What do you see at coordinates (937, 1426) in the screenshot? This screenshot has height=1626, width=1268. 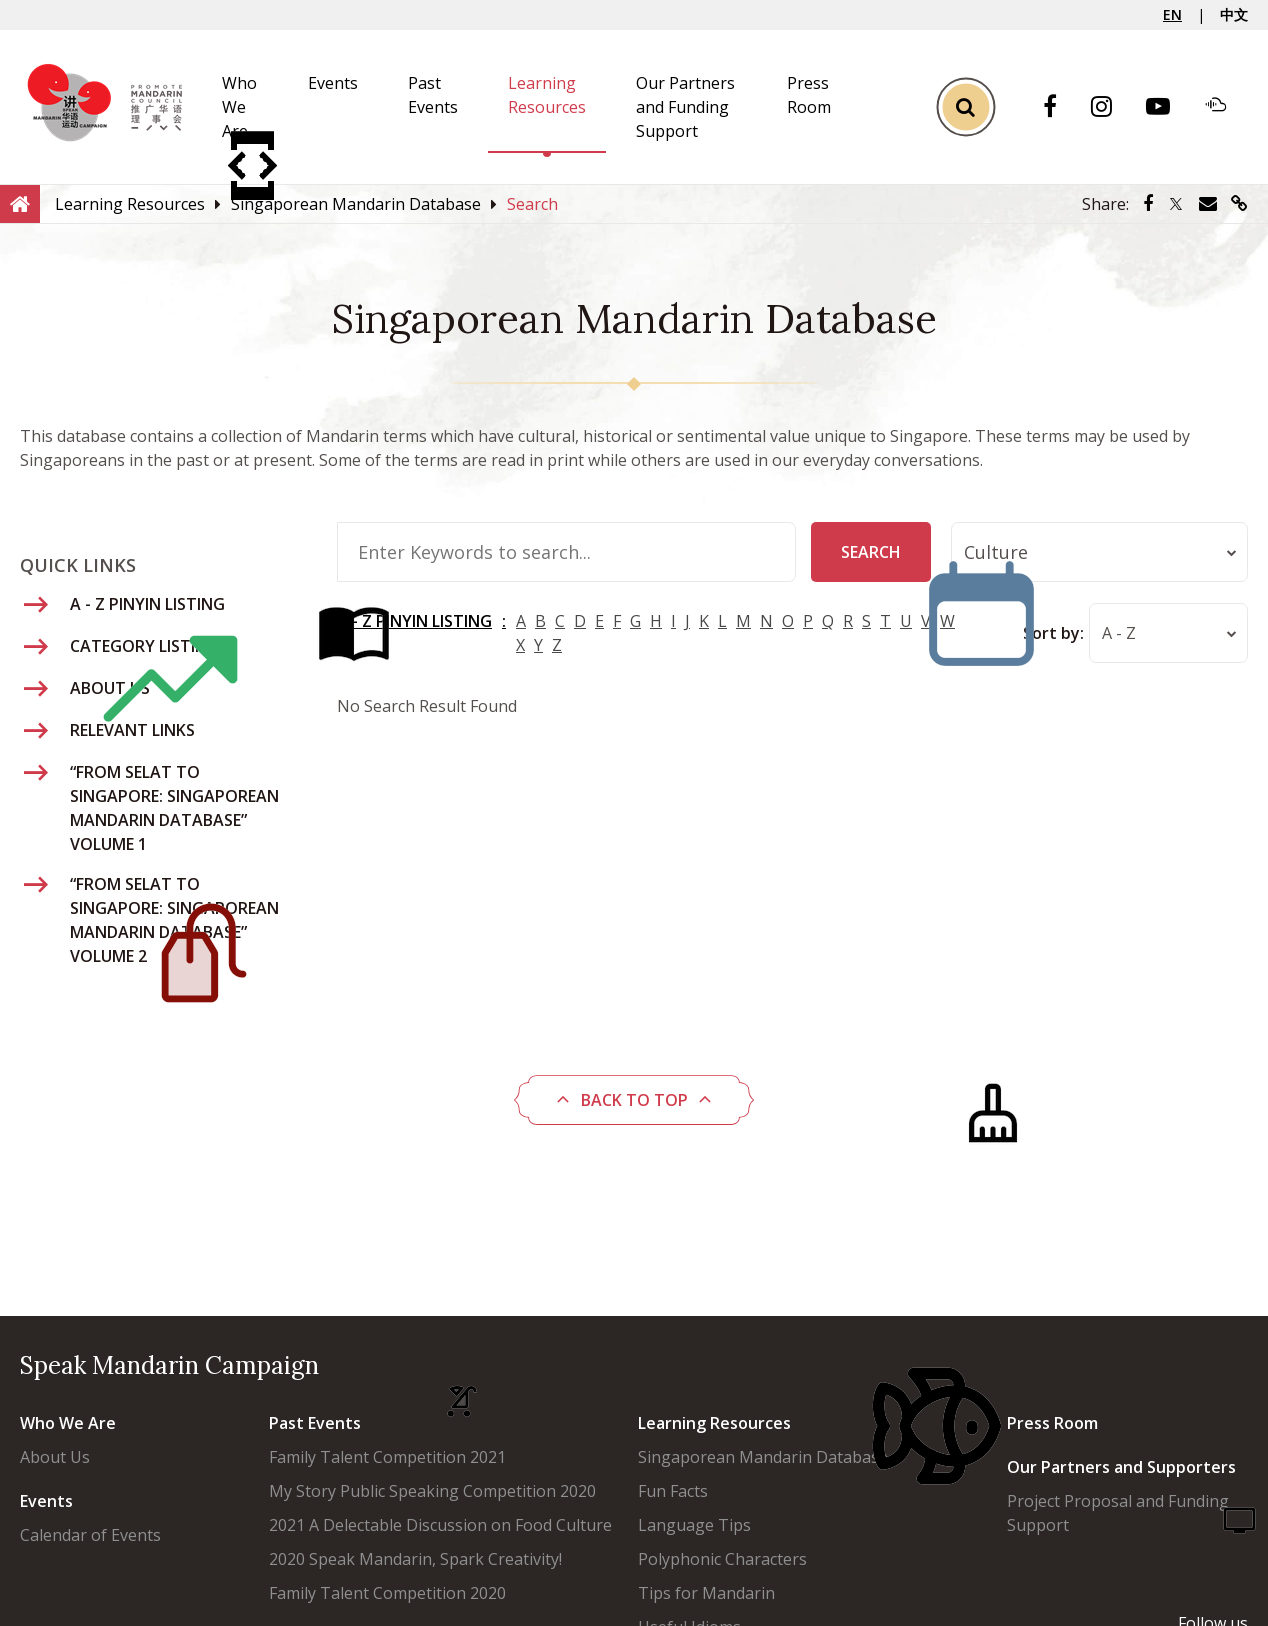 I see `access aquarium or fish-related features` at bounding box center [937, 1426].